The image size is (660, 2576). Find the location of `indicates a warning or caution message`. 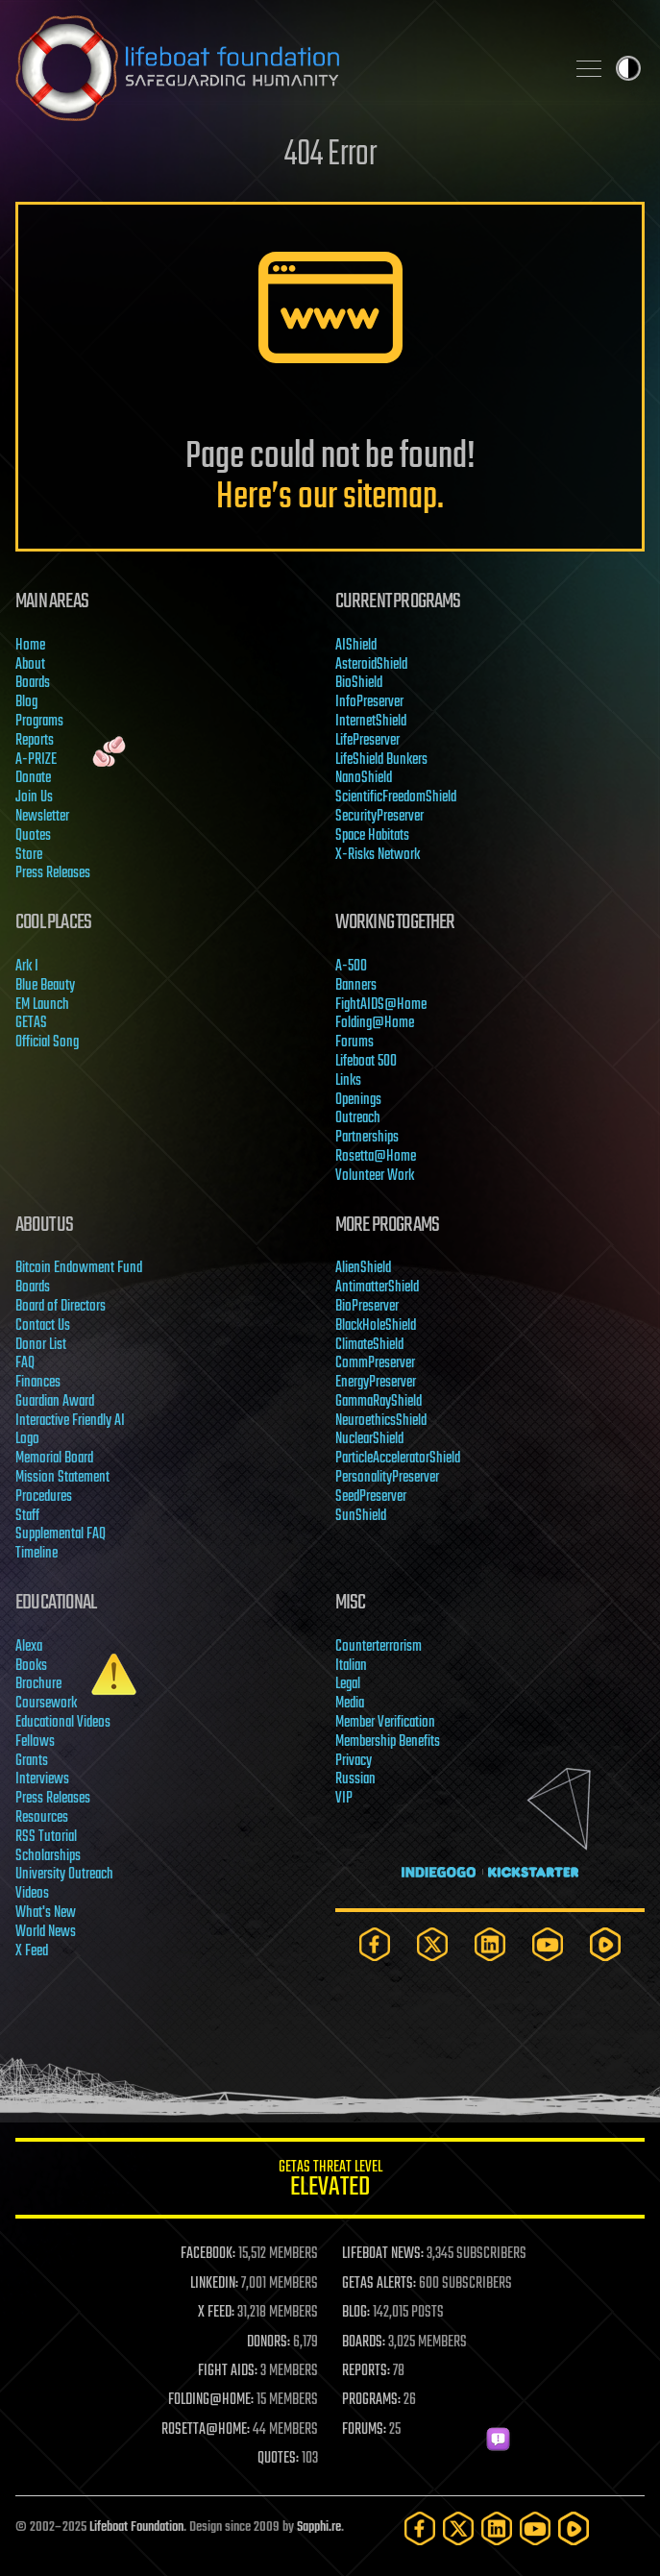

indicates a warning or caution message is located at coordinates (113, 1674).